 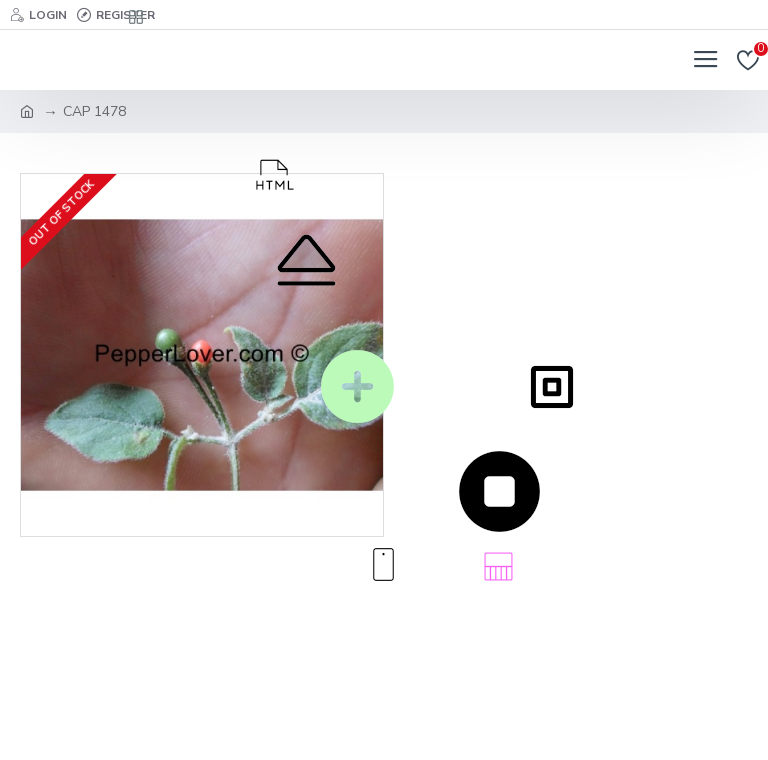 I want to click on stop playback or recording, so click(x=499, y=491).